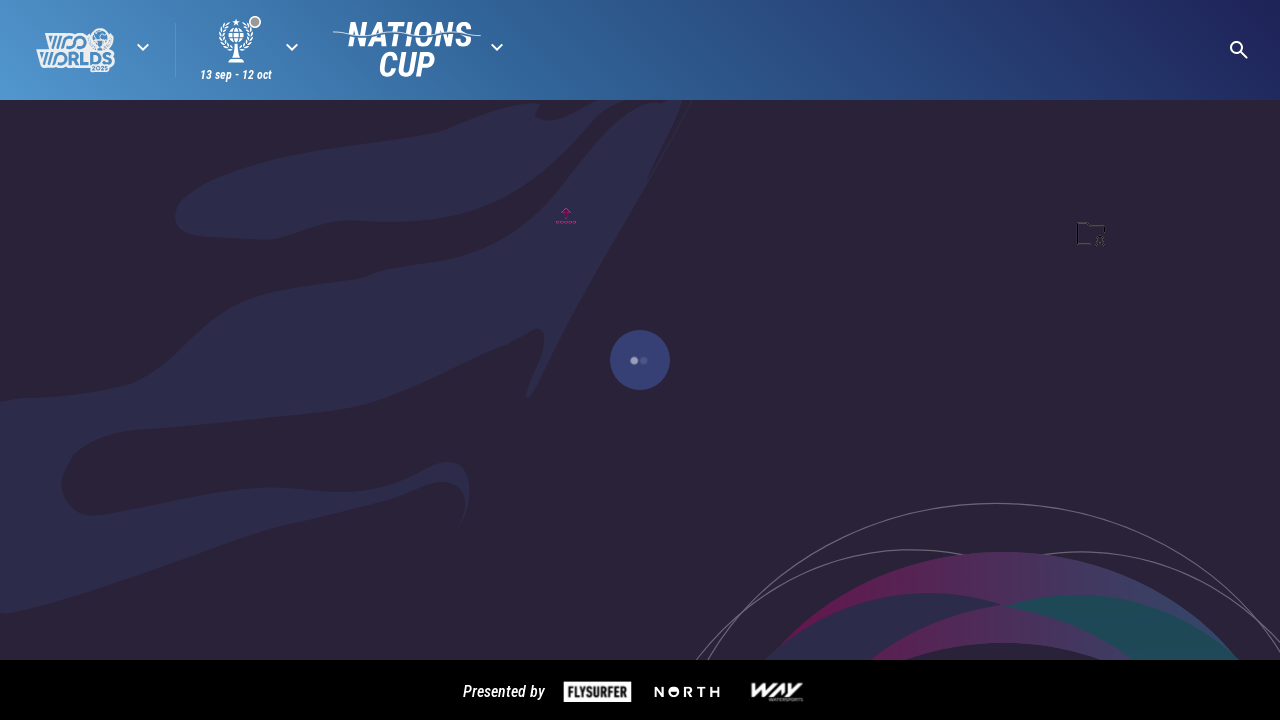  I want to click on access user-specific files or documents, so click(1091, 233).